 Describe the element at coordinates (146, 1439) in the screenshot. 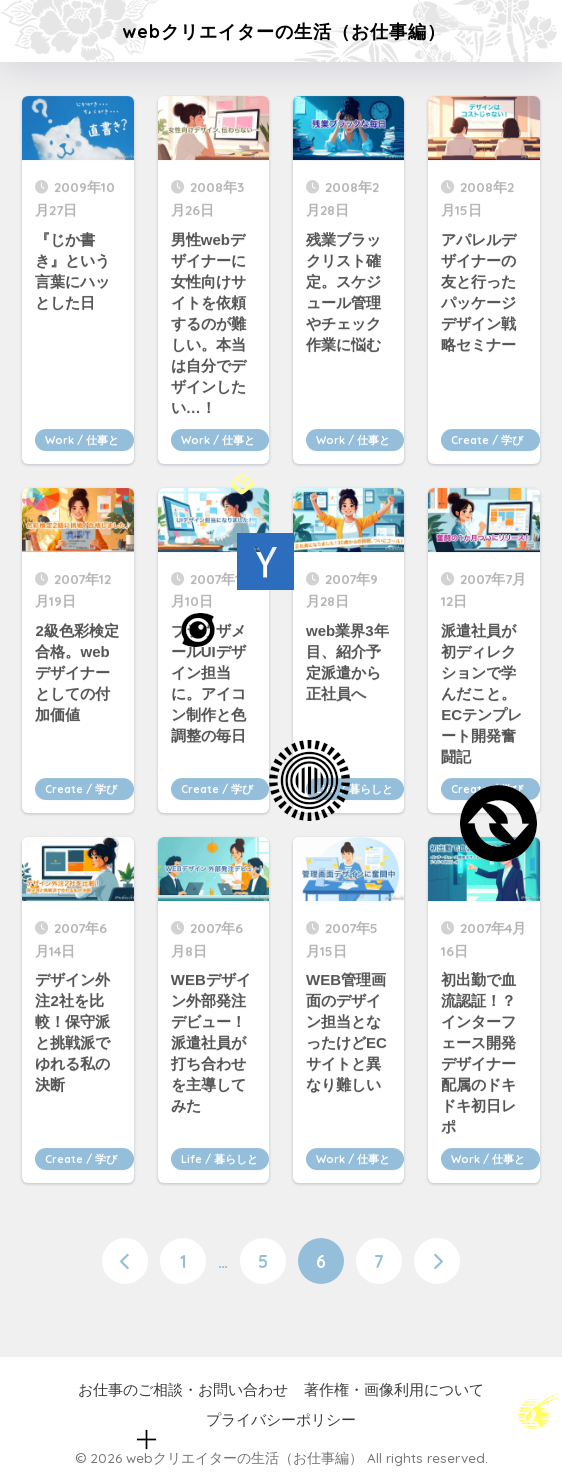

I see `add a new item` at that location.